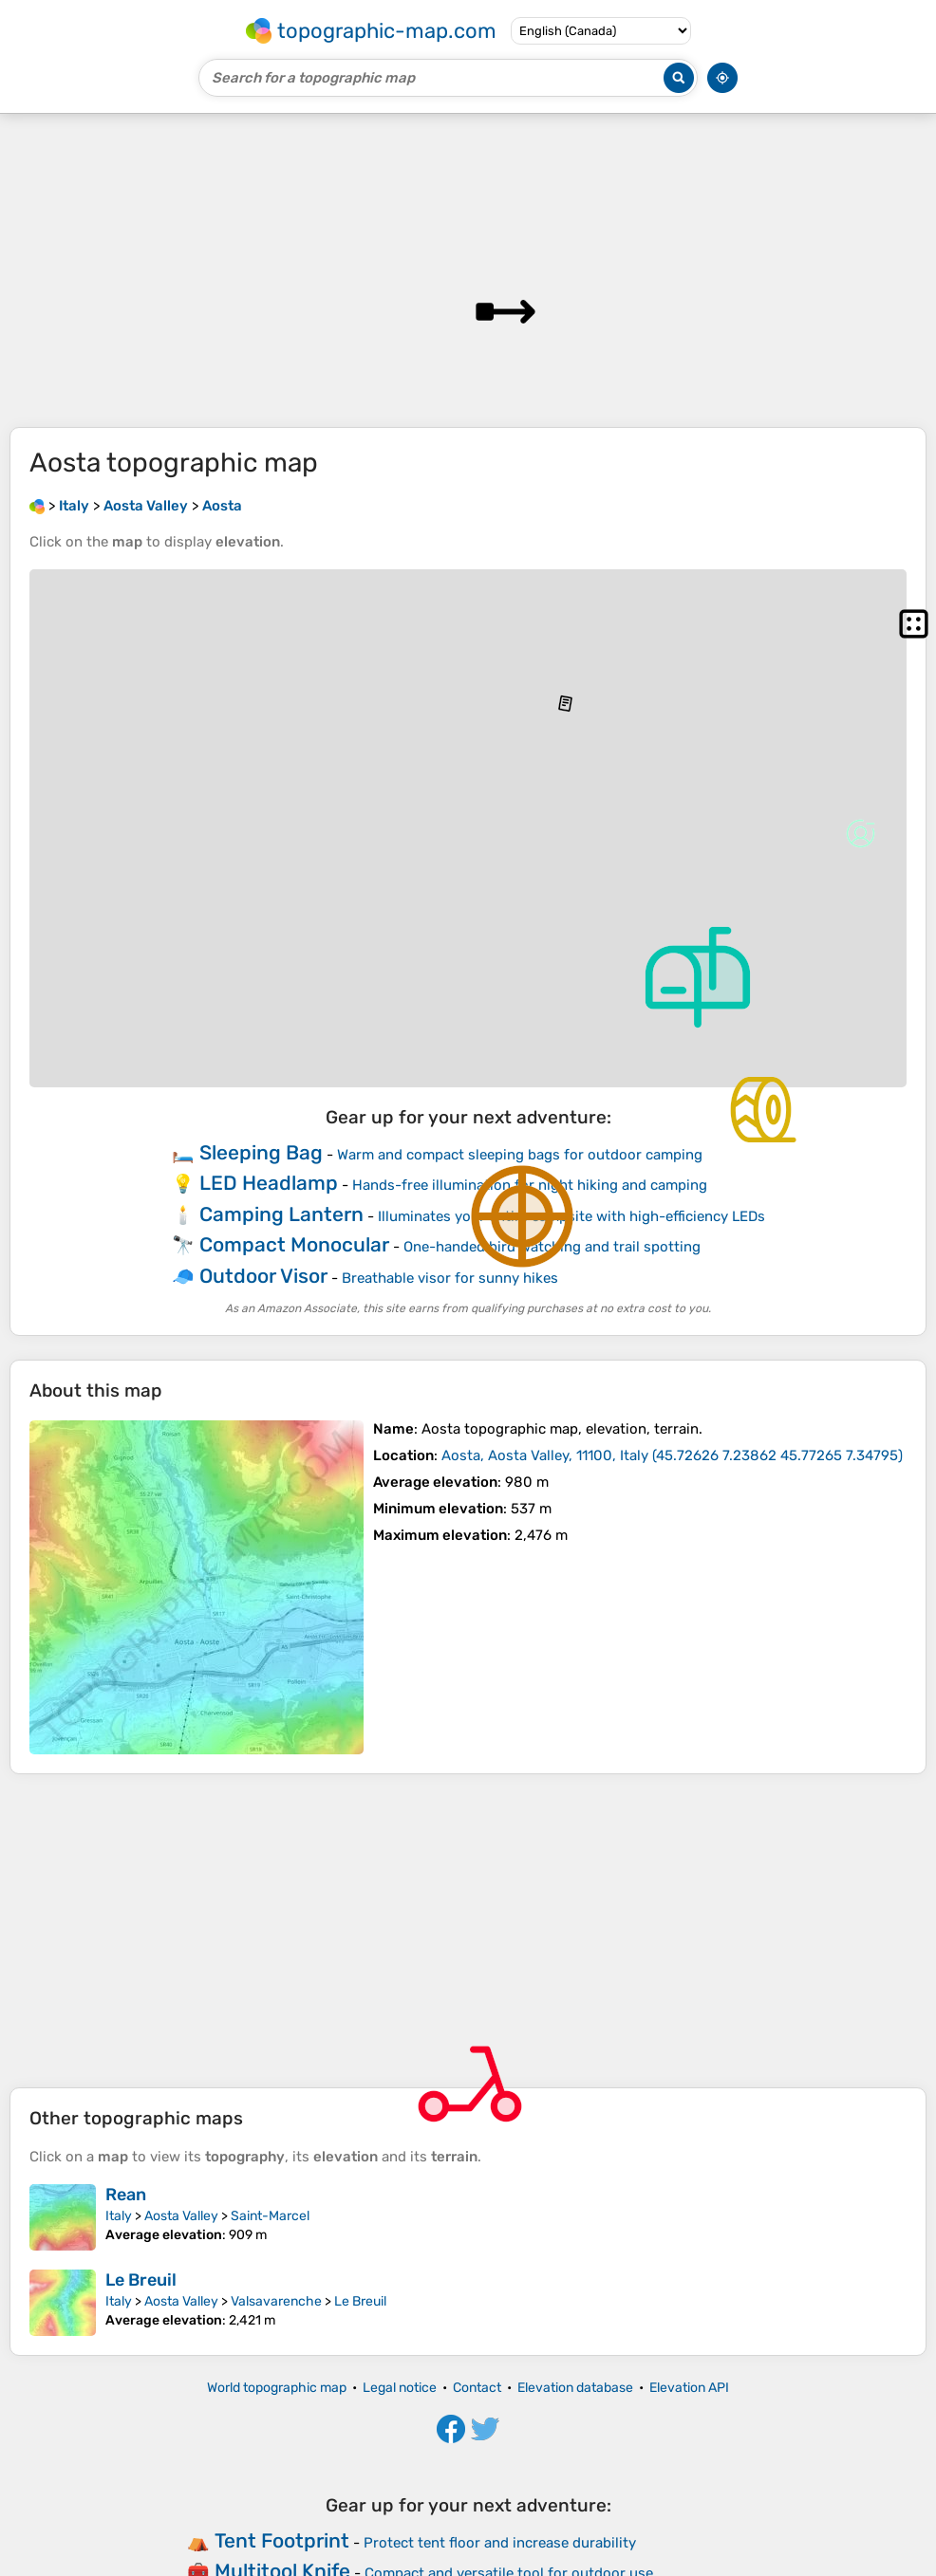 The width and height of the screenshot is (936, 2576). I want to click on view tire pressure or status, so click(760, 1109).